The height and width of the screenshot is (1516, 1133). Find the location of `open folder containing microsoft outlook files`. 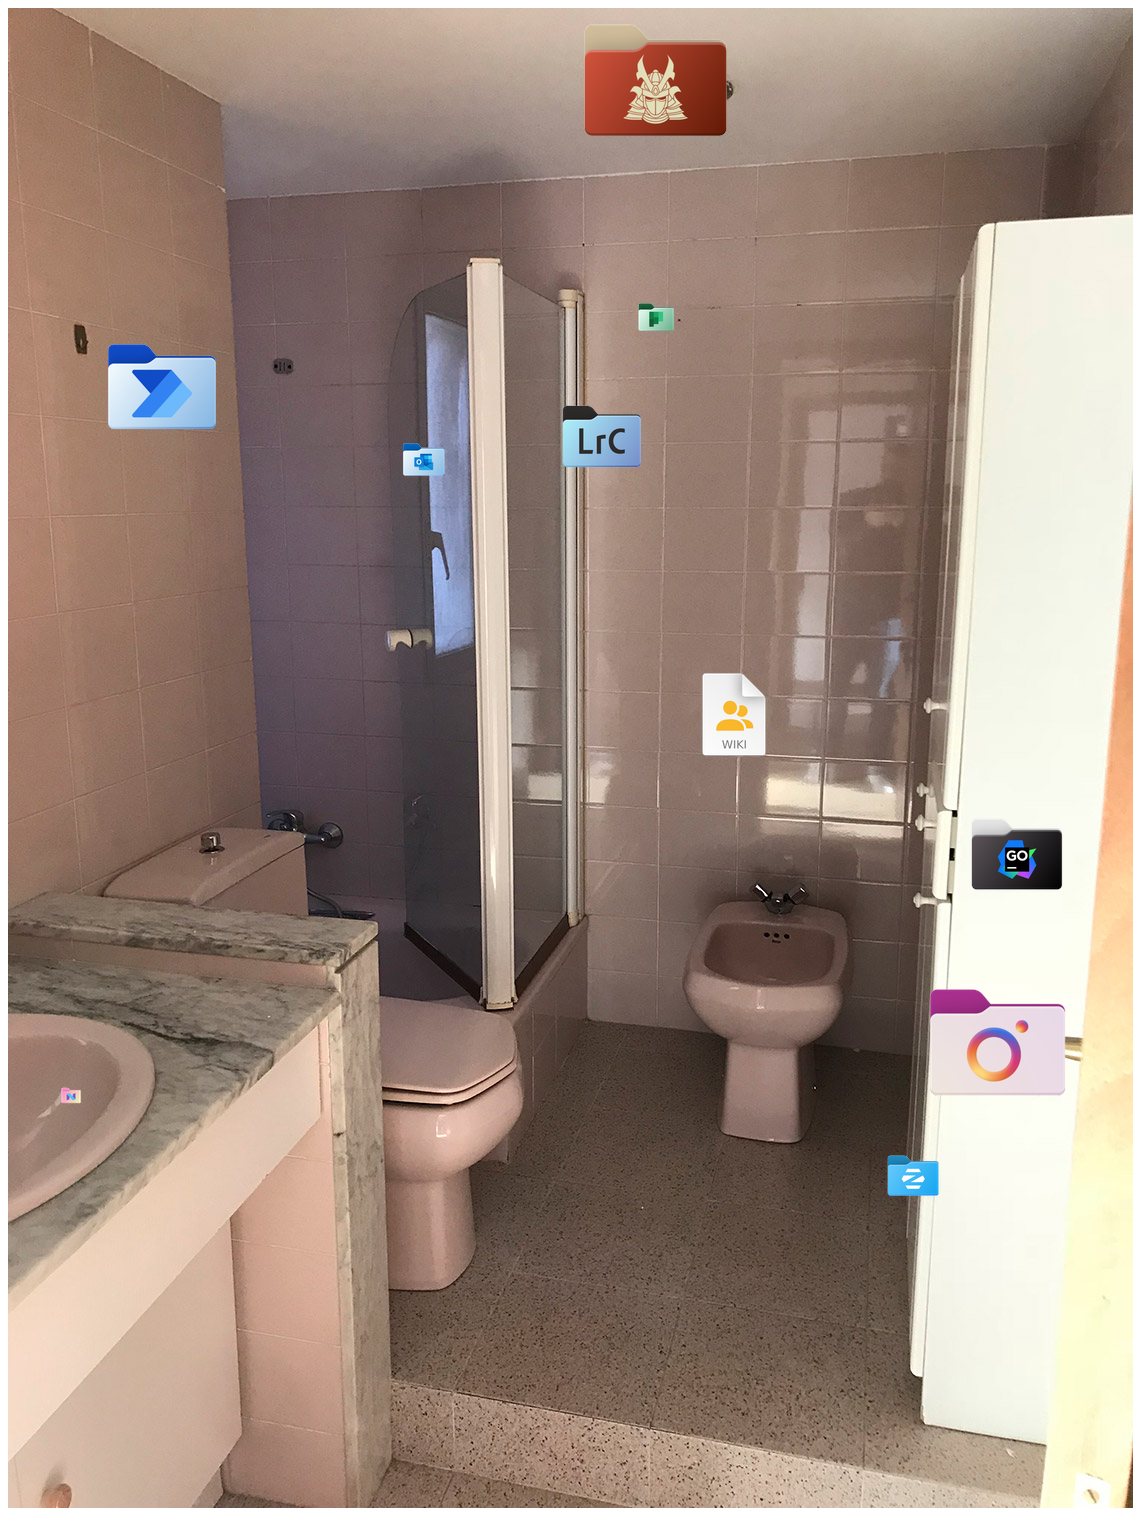

open folder containing microsoft outlook files is located at coordinates (423, 460).